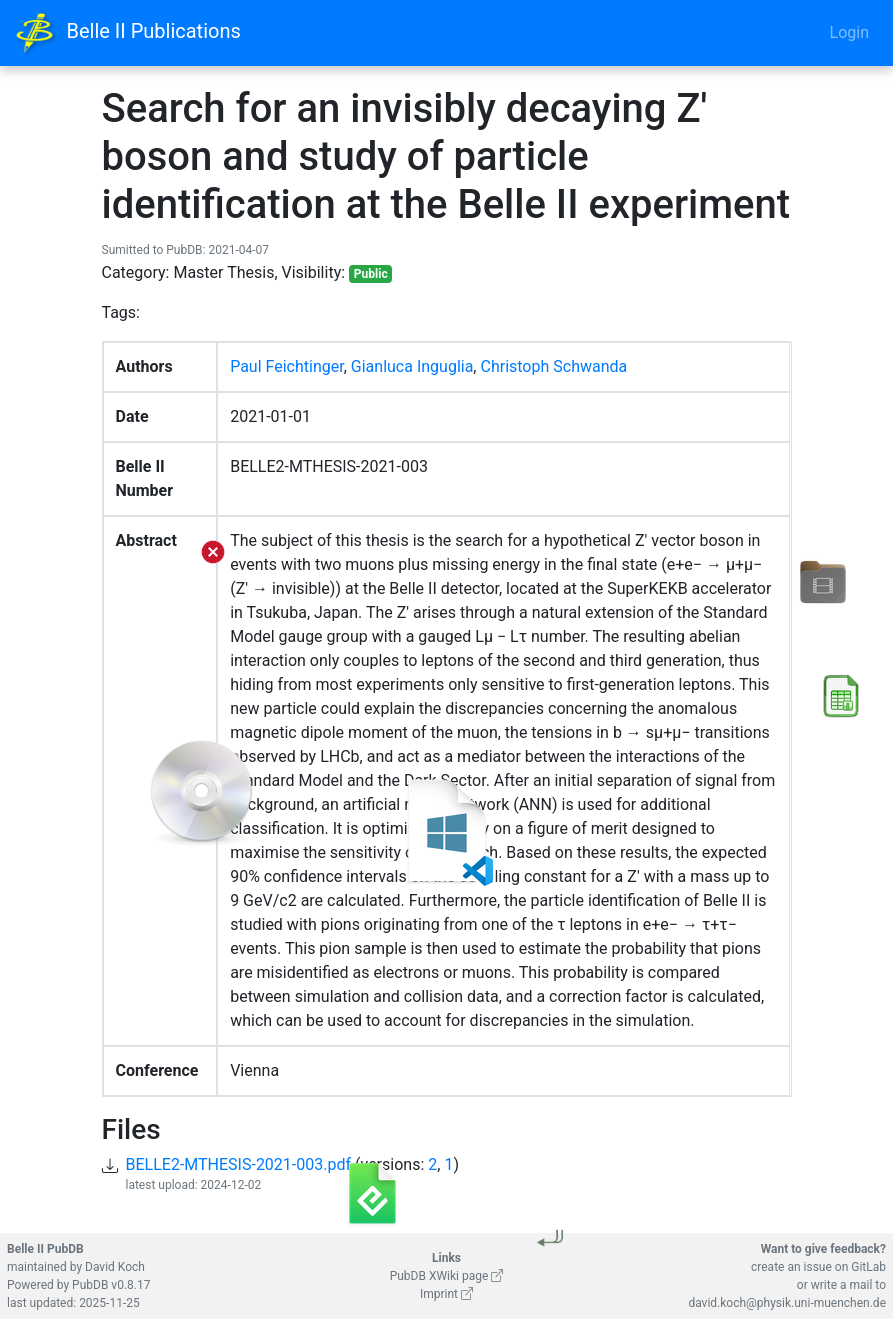 Image resolution: width=893 pixels, height=1319 pixels. I want to click on close the current dialog or window, so click(213, 552).